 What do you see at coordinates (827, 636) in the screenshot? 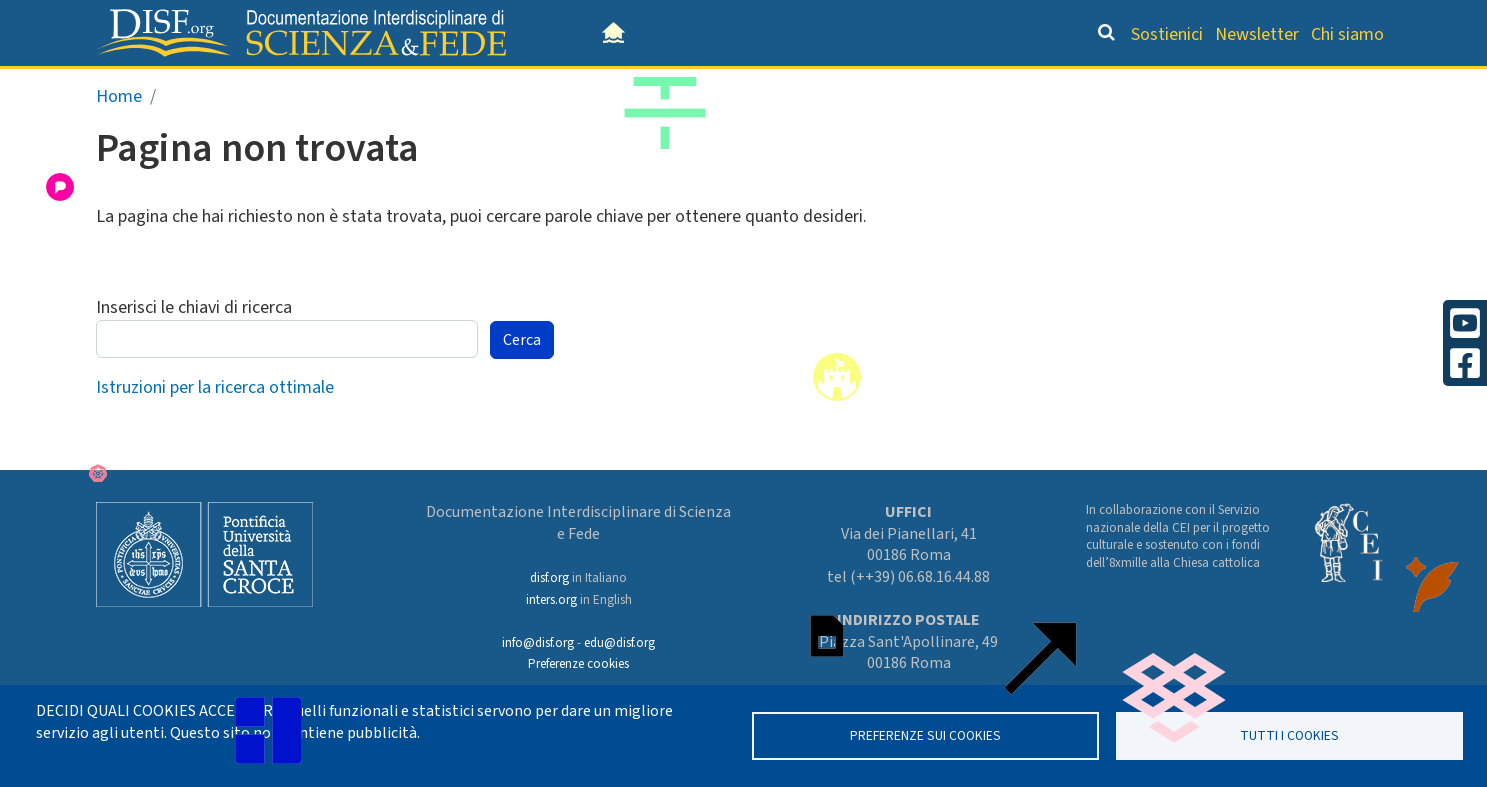
I see `view SIM card information` at bounding box center [827, 636].